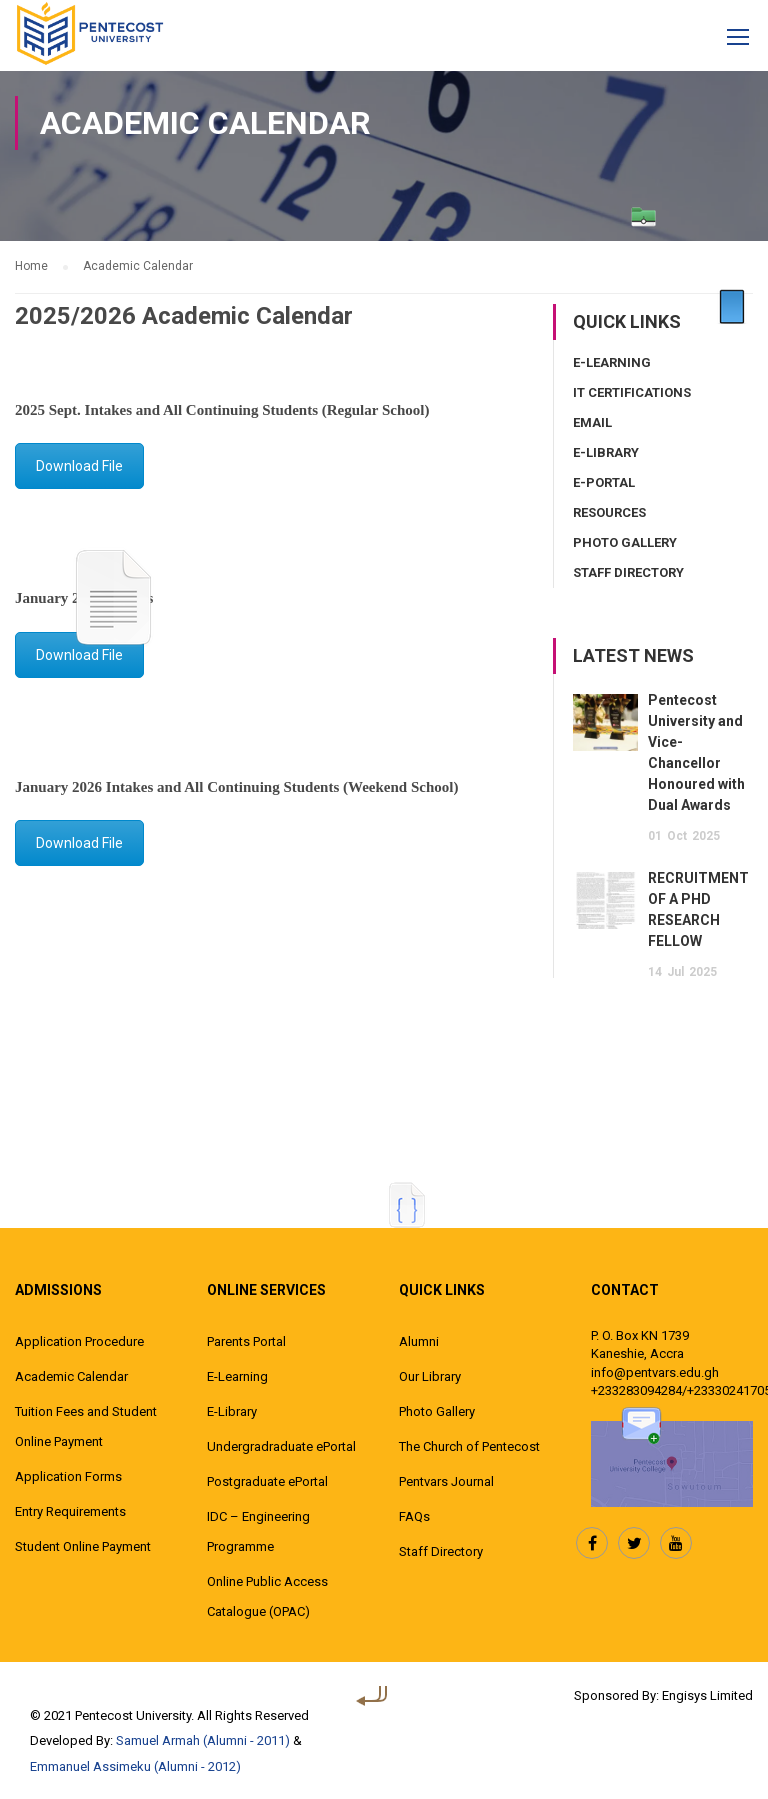 The height and width of the screenshot is (1799, 768). I want to click on a CSS stylesheet file, so click(407, 1205).